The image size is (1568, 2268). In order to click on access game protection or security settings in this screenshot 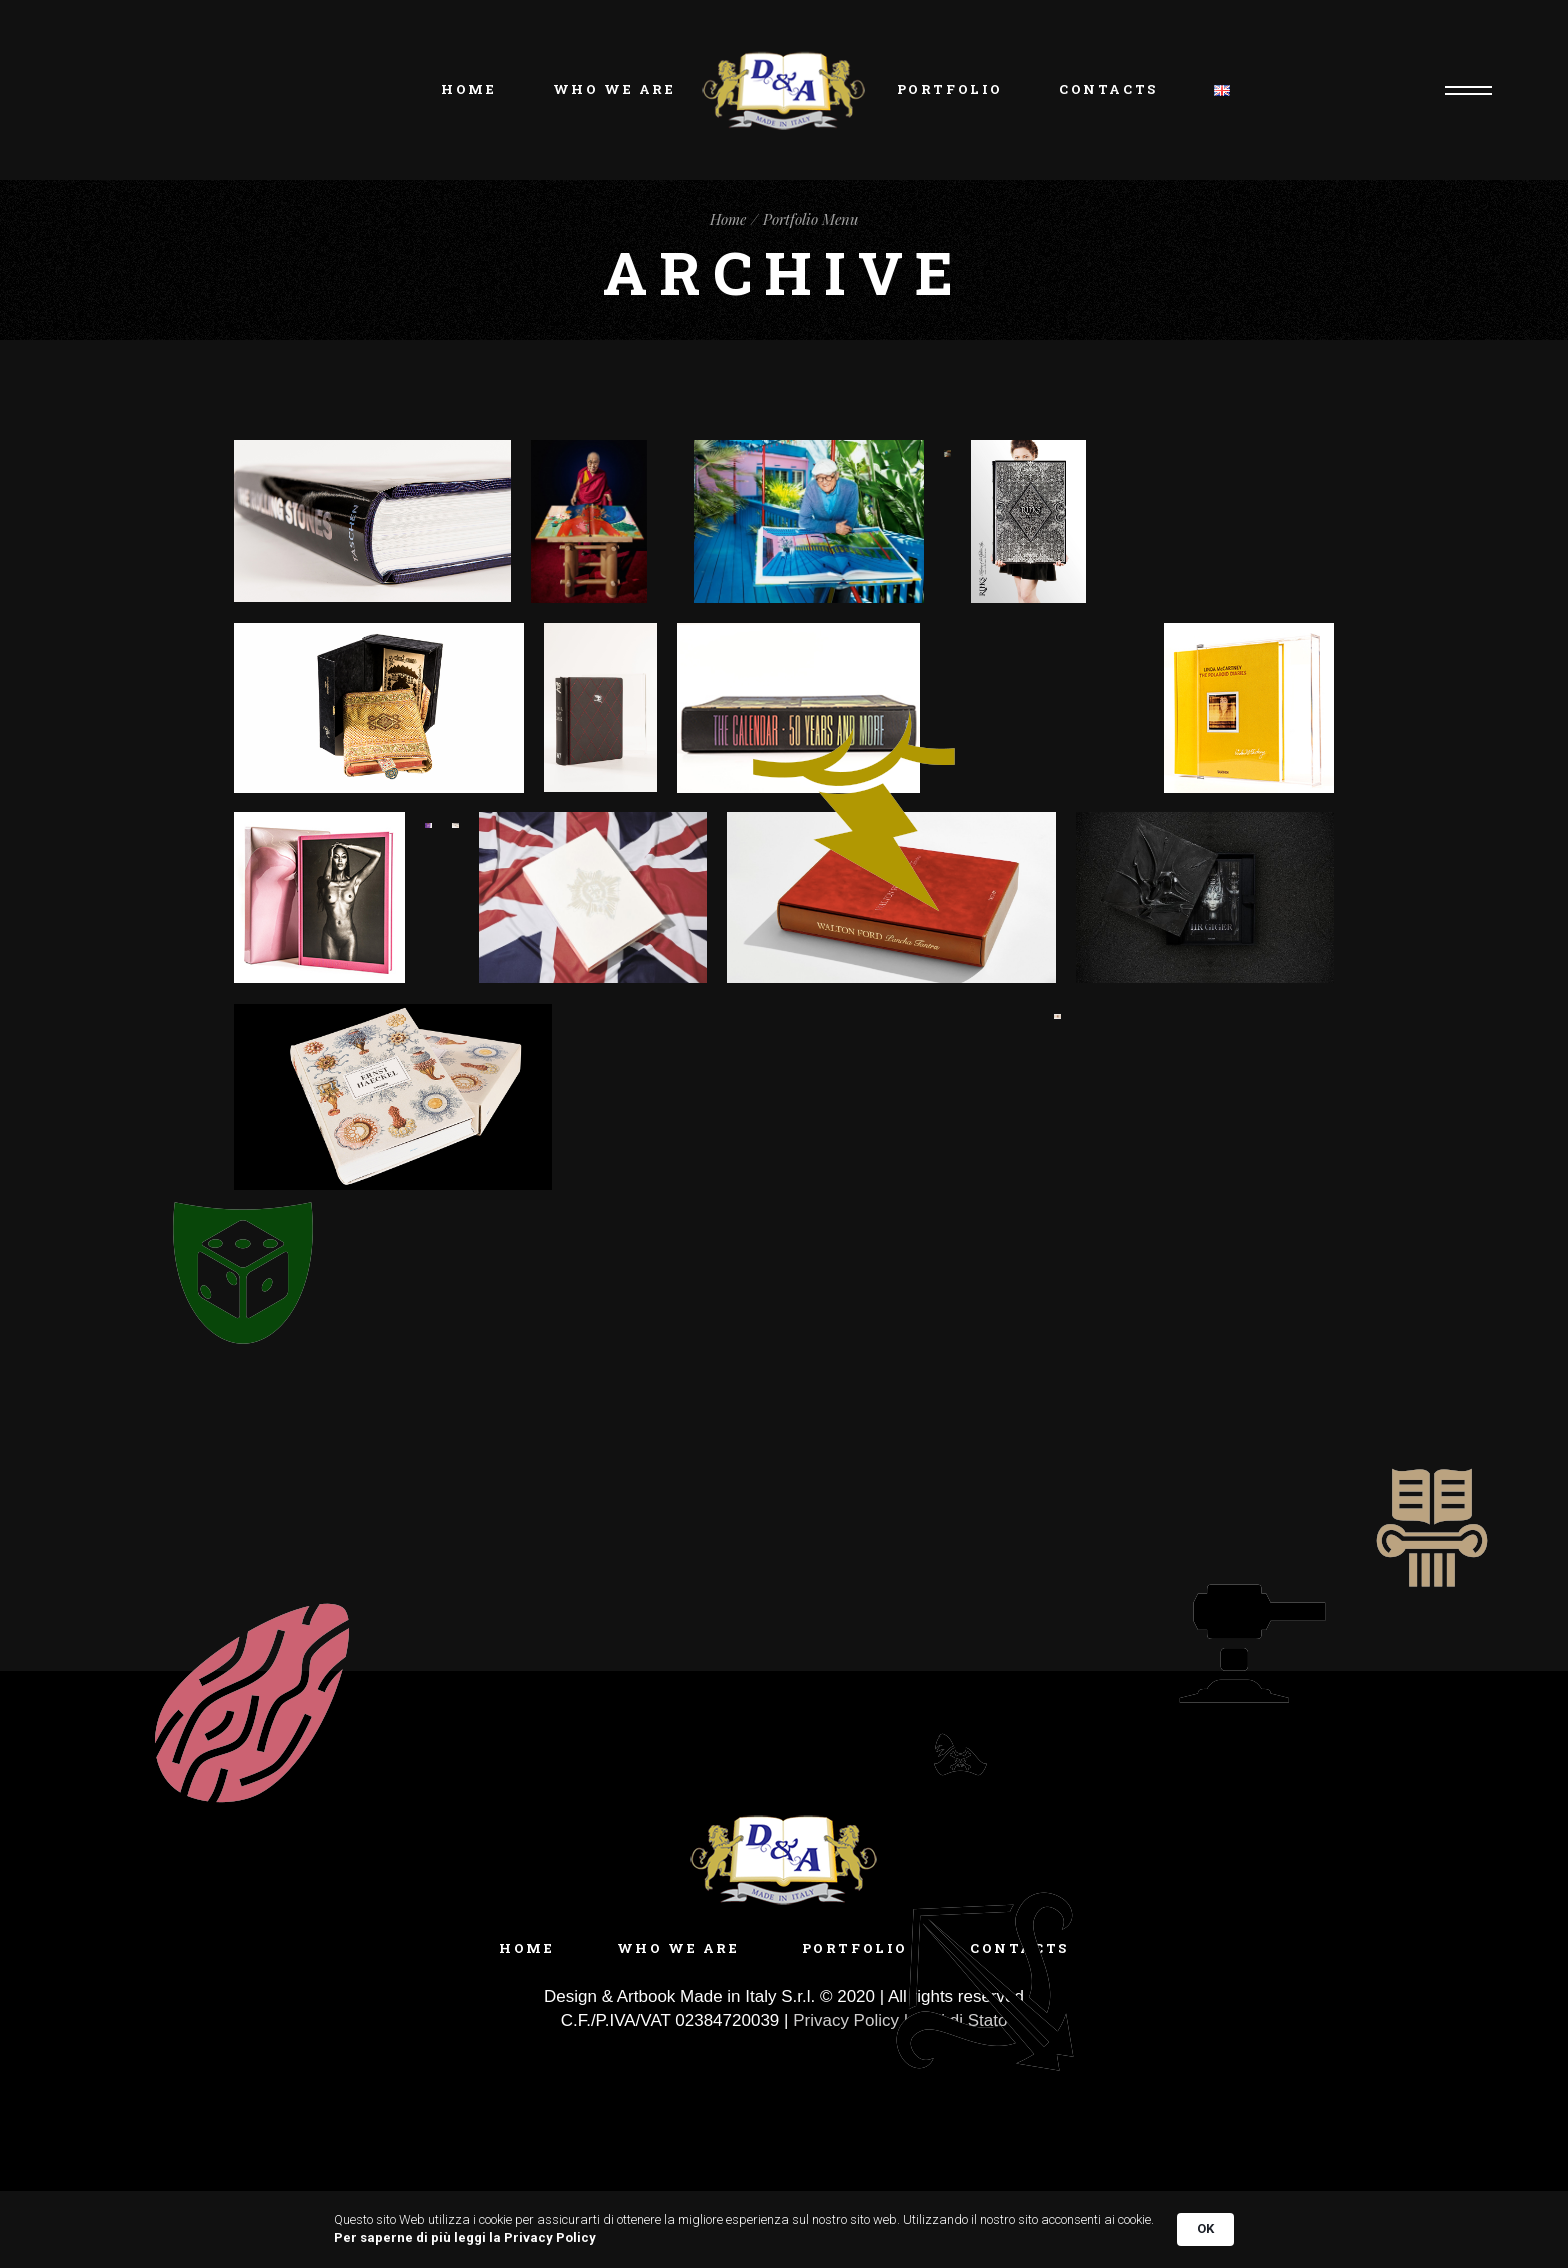, I will do `click(243, 1273)`.